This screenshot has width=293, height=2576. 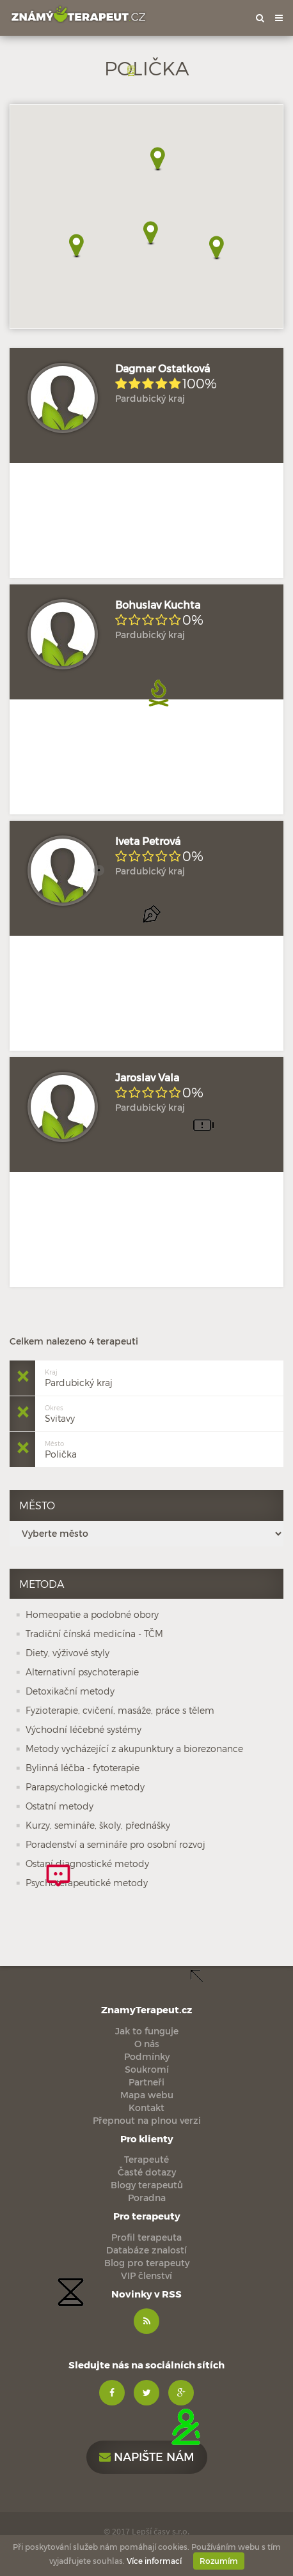 I want to click on view subway or metro transit options, so click(x=131, y=71).